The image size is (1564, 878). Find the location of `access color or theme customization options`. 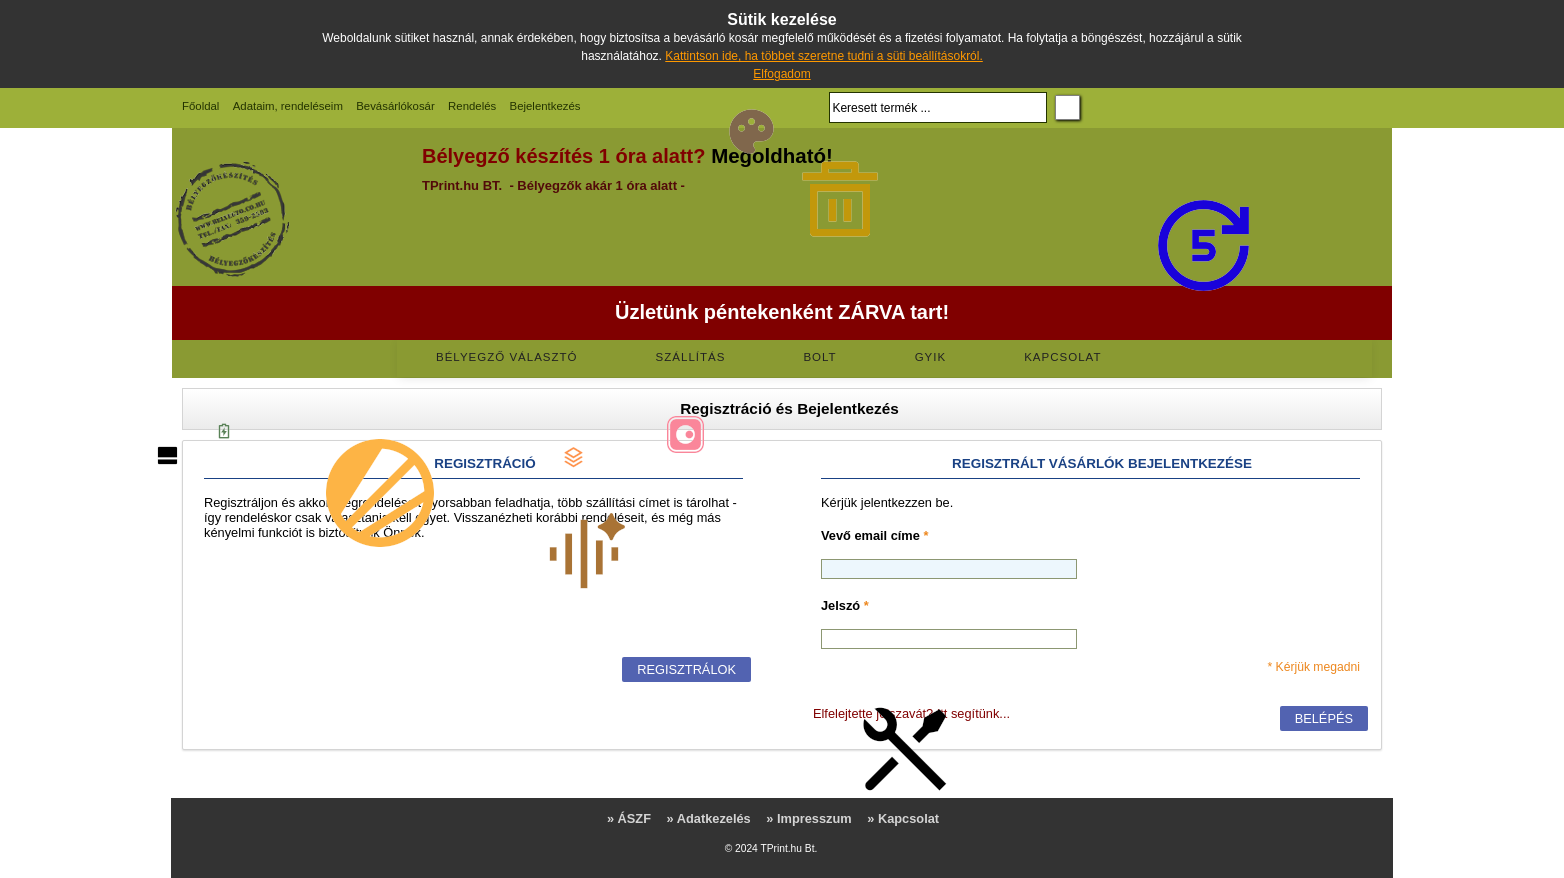

access color or theme customization options is located at coordinates (751, 131).